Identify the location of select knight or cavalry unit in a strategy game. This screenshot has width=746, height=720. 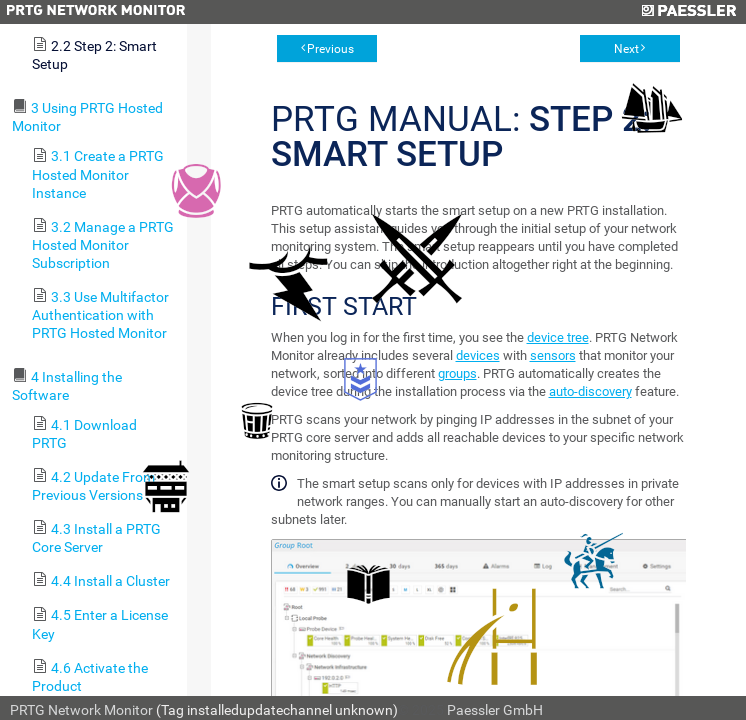
(593, 560).